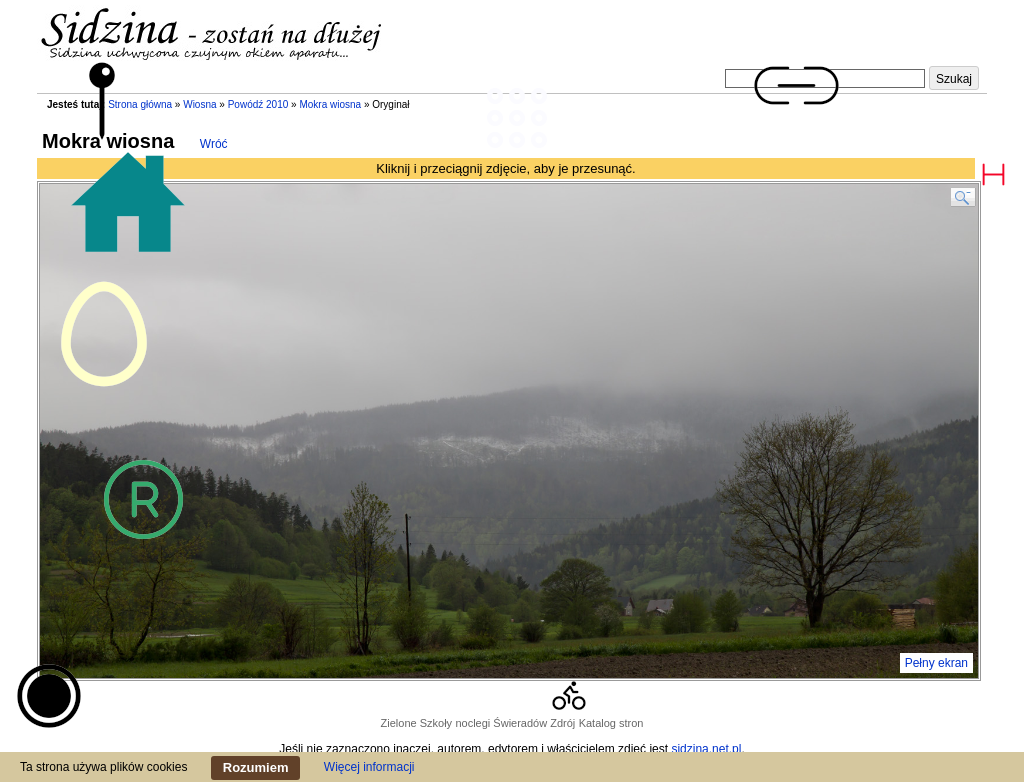  What do you see at coordinates (517, 118) in the screenshot?
I see `open the app drawer or menu` at bounding box center [517, 118].